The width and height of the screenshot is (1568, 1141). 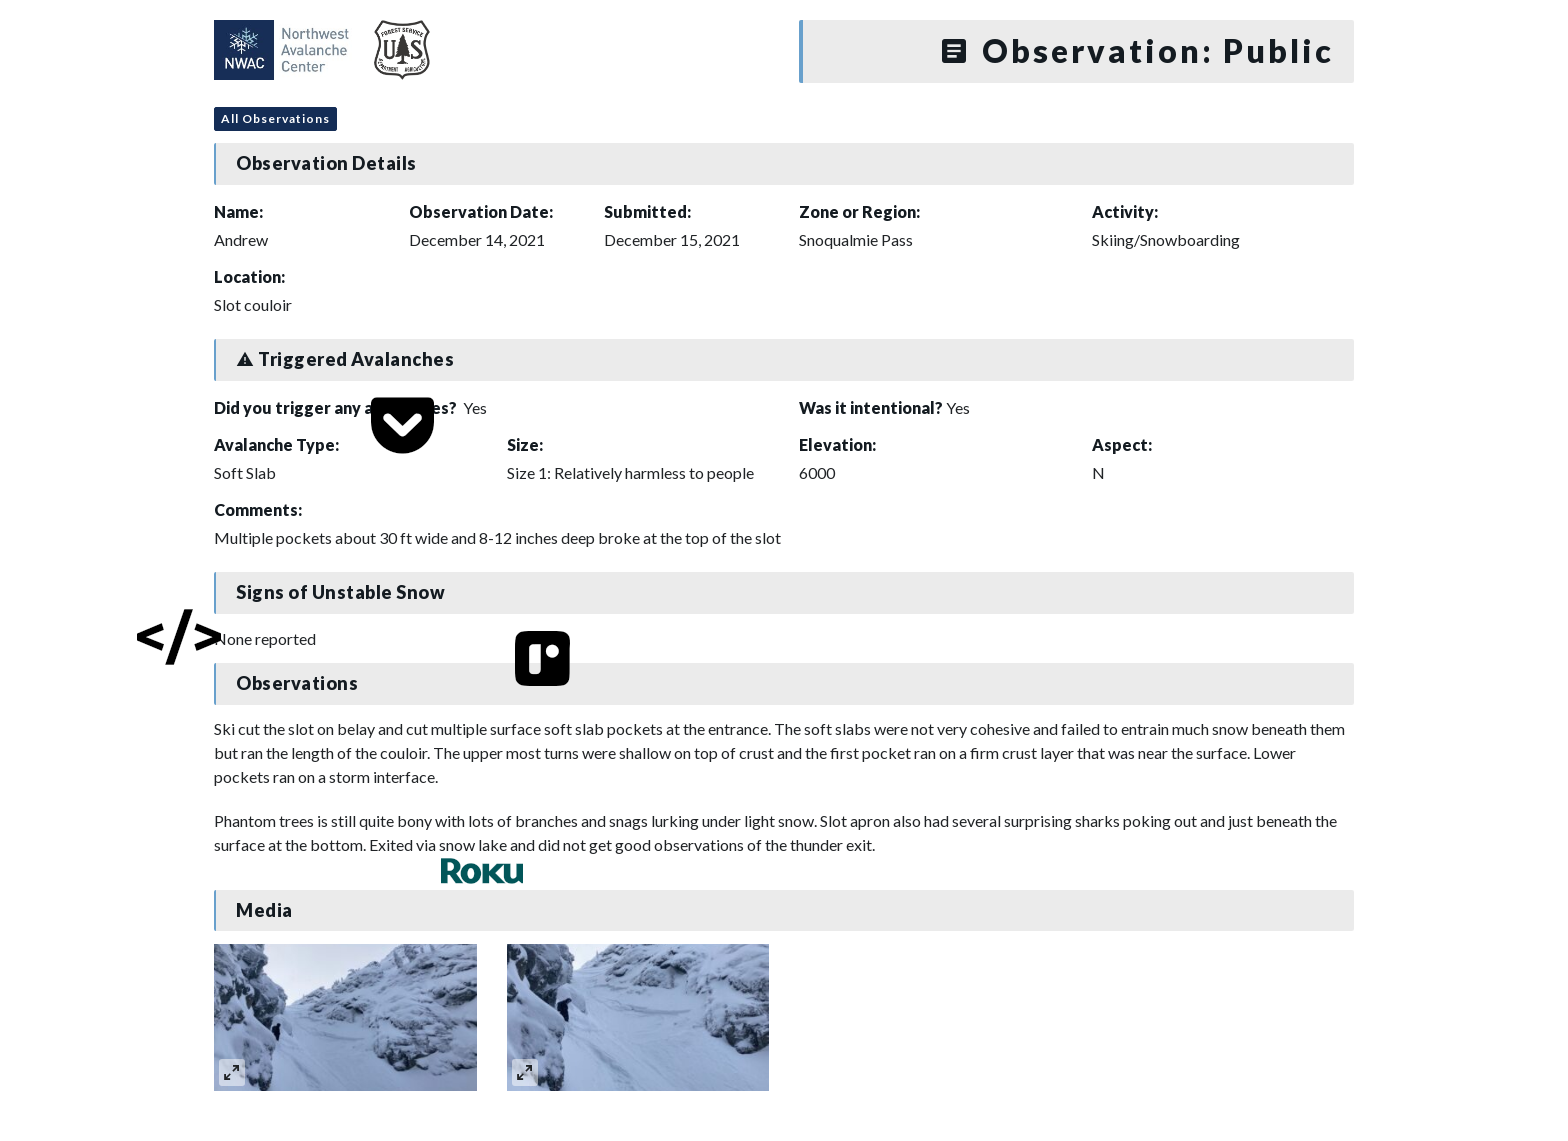 I want to click on save to pocket for later reading, so click(x=402, y=425).